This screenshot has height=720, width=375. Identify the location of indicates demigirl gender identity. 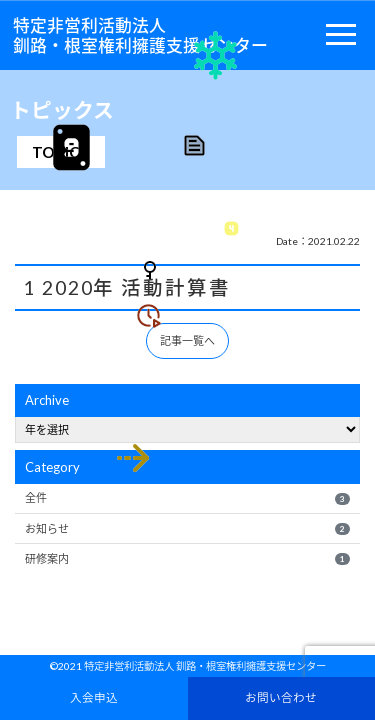
(150, 270).